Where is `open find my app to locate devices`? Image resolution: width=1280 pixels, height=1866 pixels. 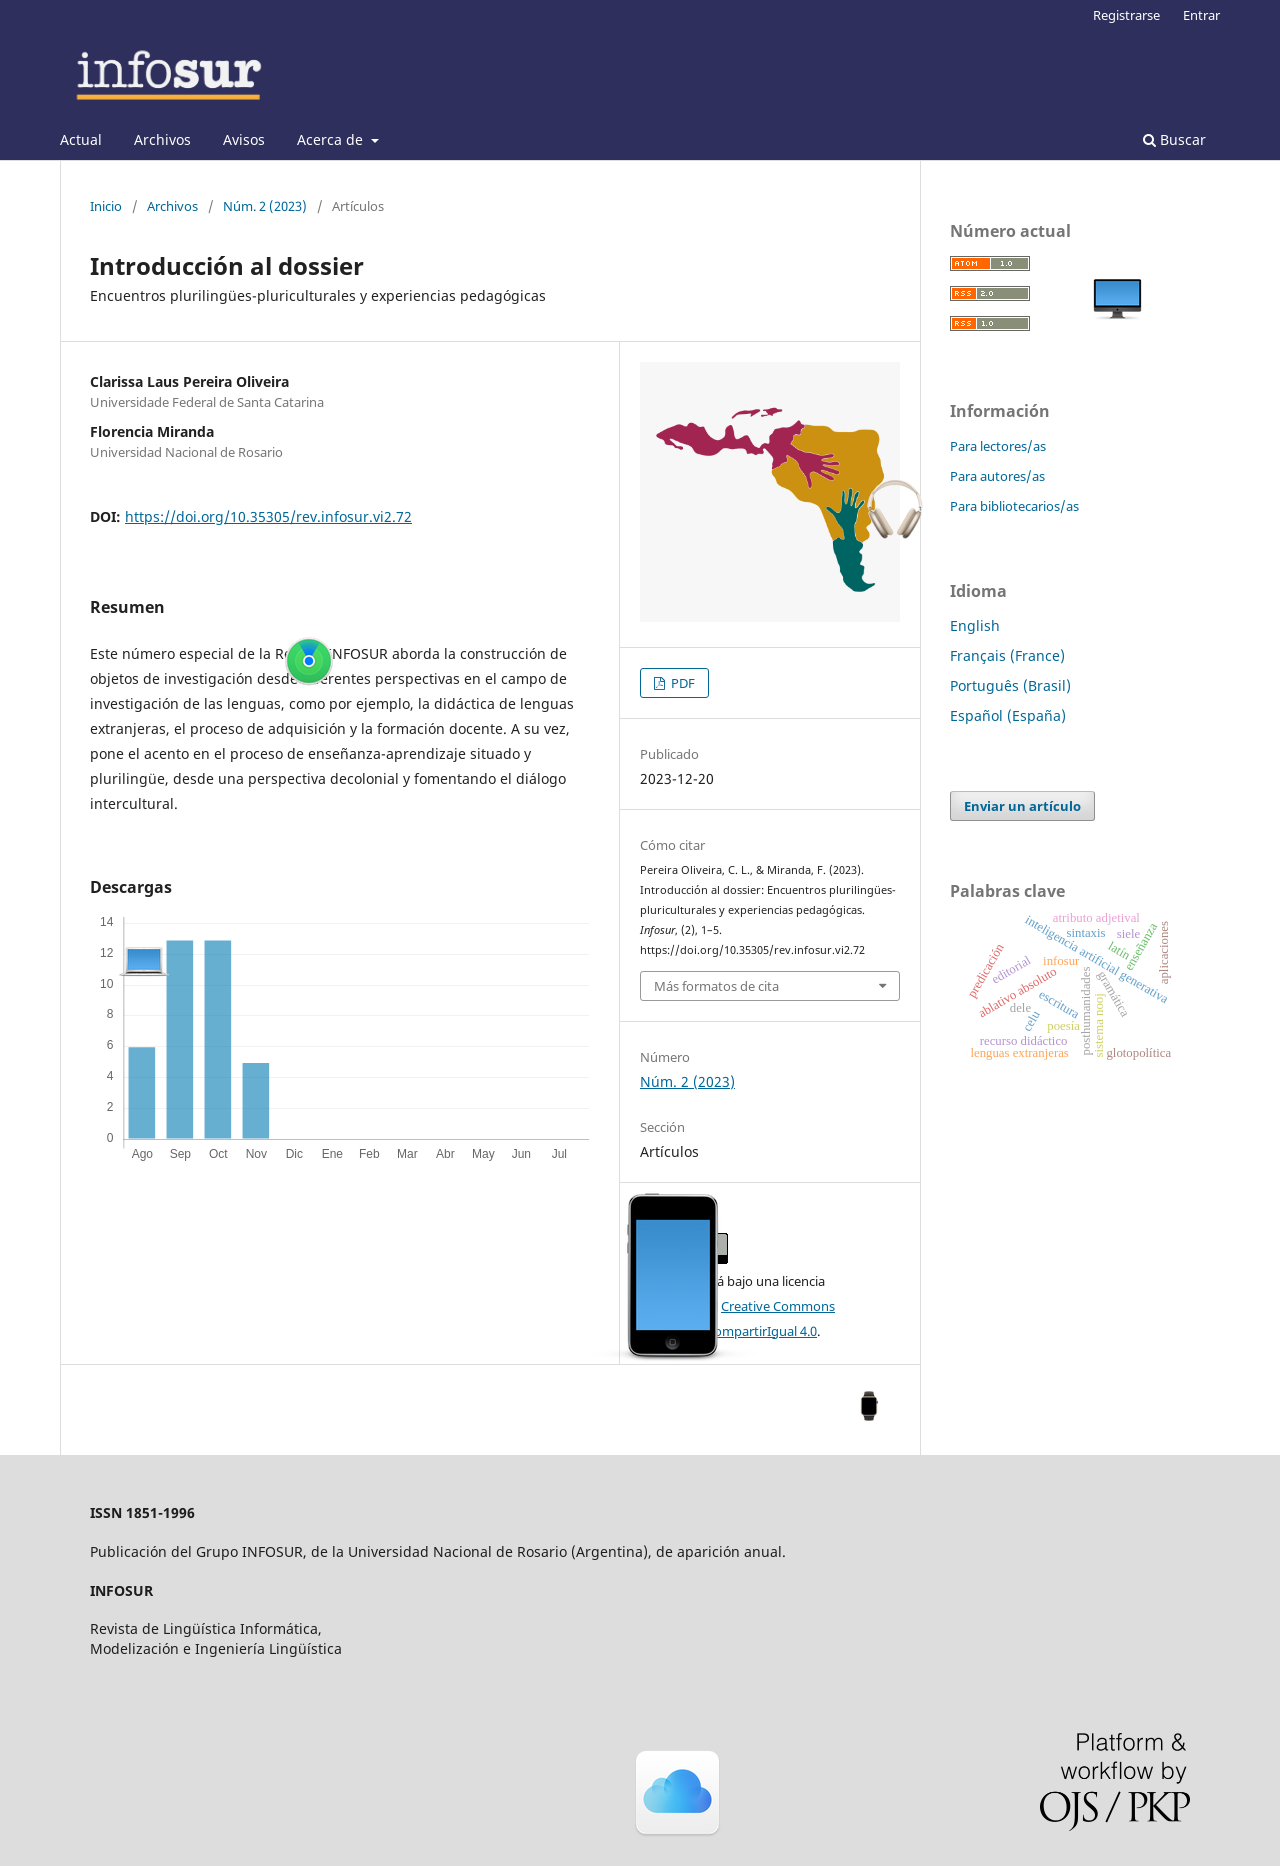
open find my app to locate devices is located at coordinates (309, 661).